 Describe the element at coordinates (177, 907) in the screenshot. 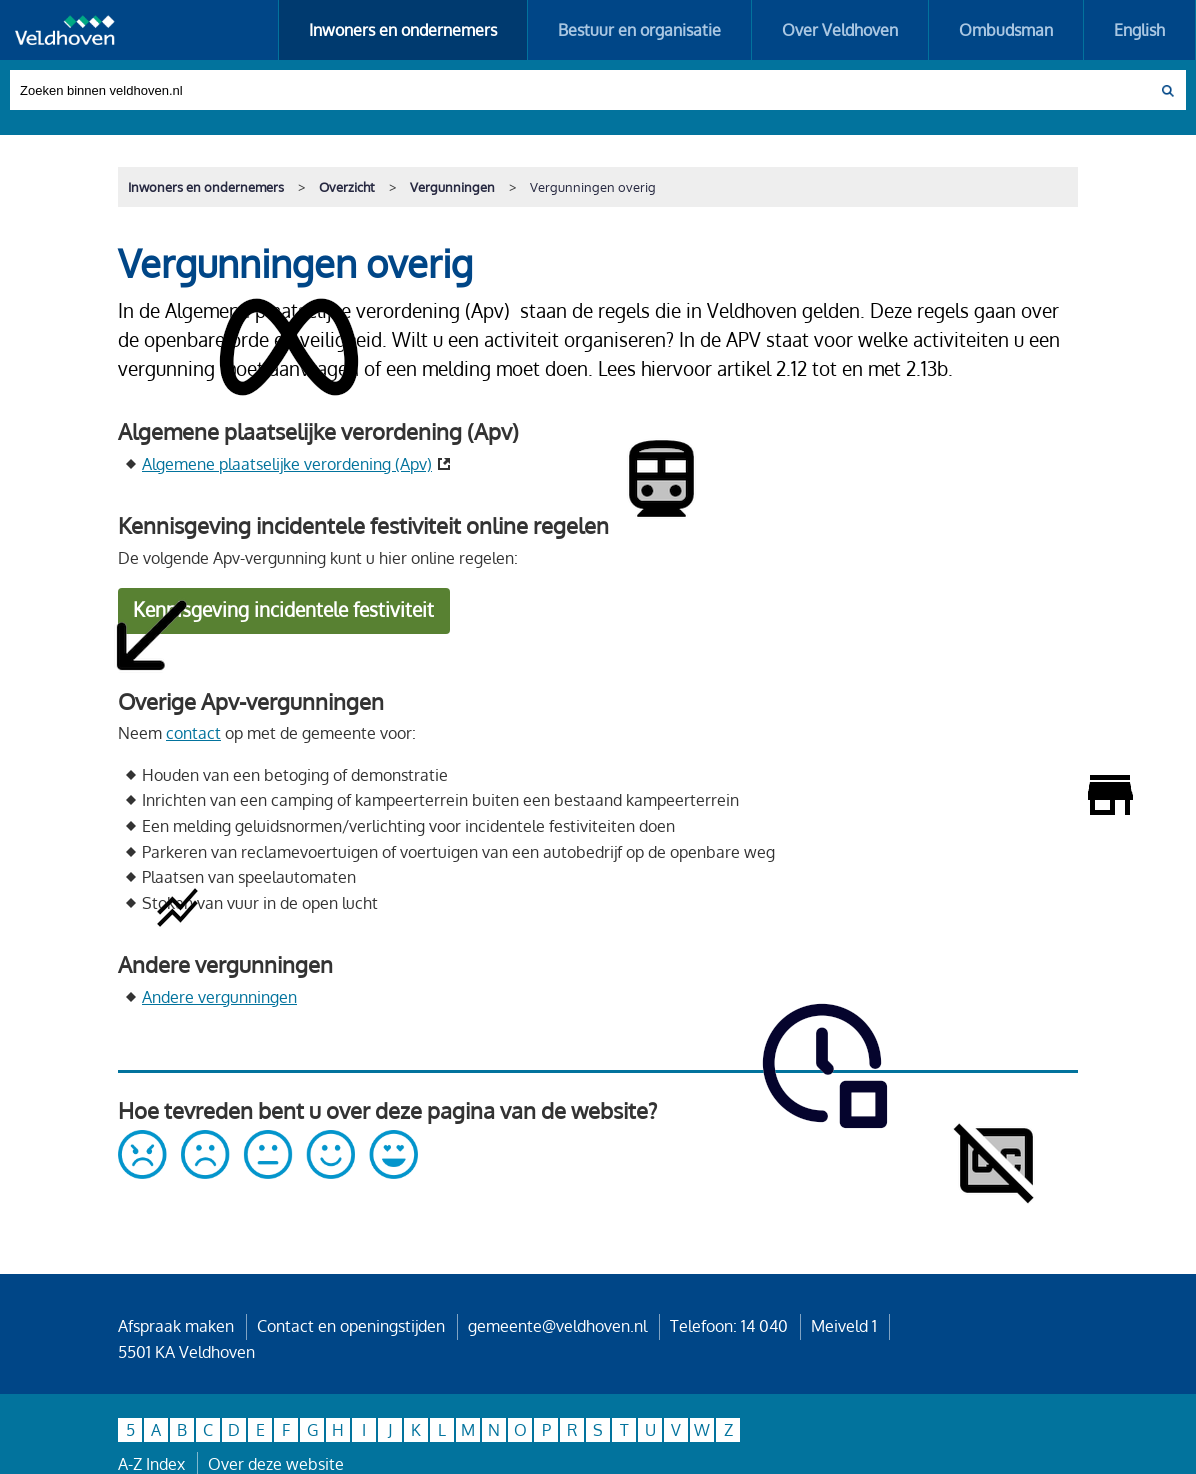

I see `view stacked line chart data` at that location.